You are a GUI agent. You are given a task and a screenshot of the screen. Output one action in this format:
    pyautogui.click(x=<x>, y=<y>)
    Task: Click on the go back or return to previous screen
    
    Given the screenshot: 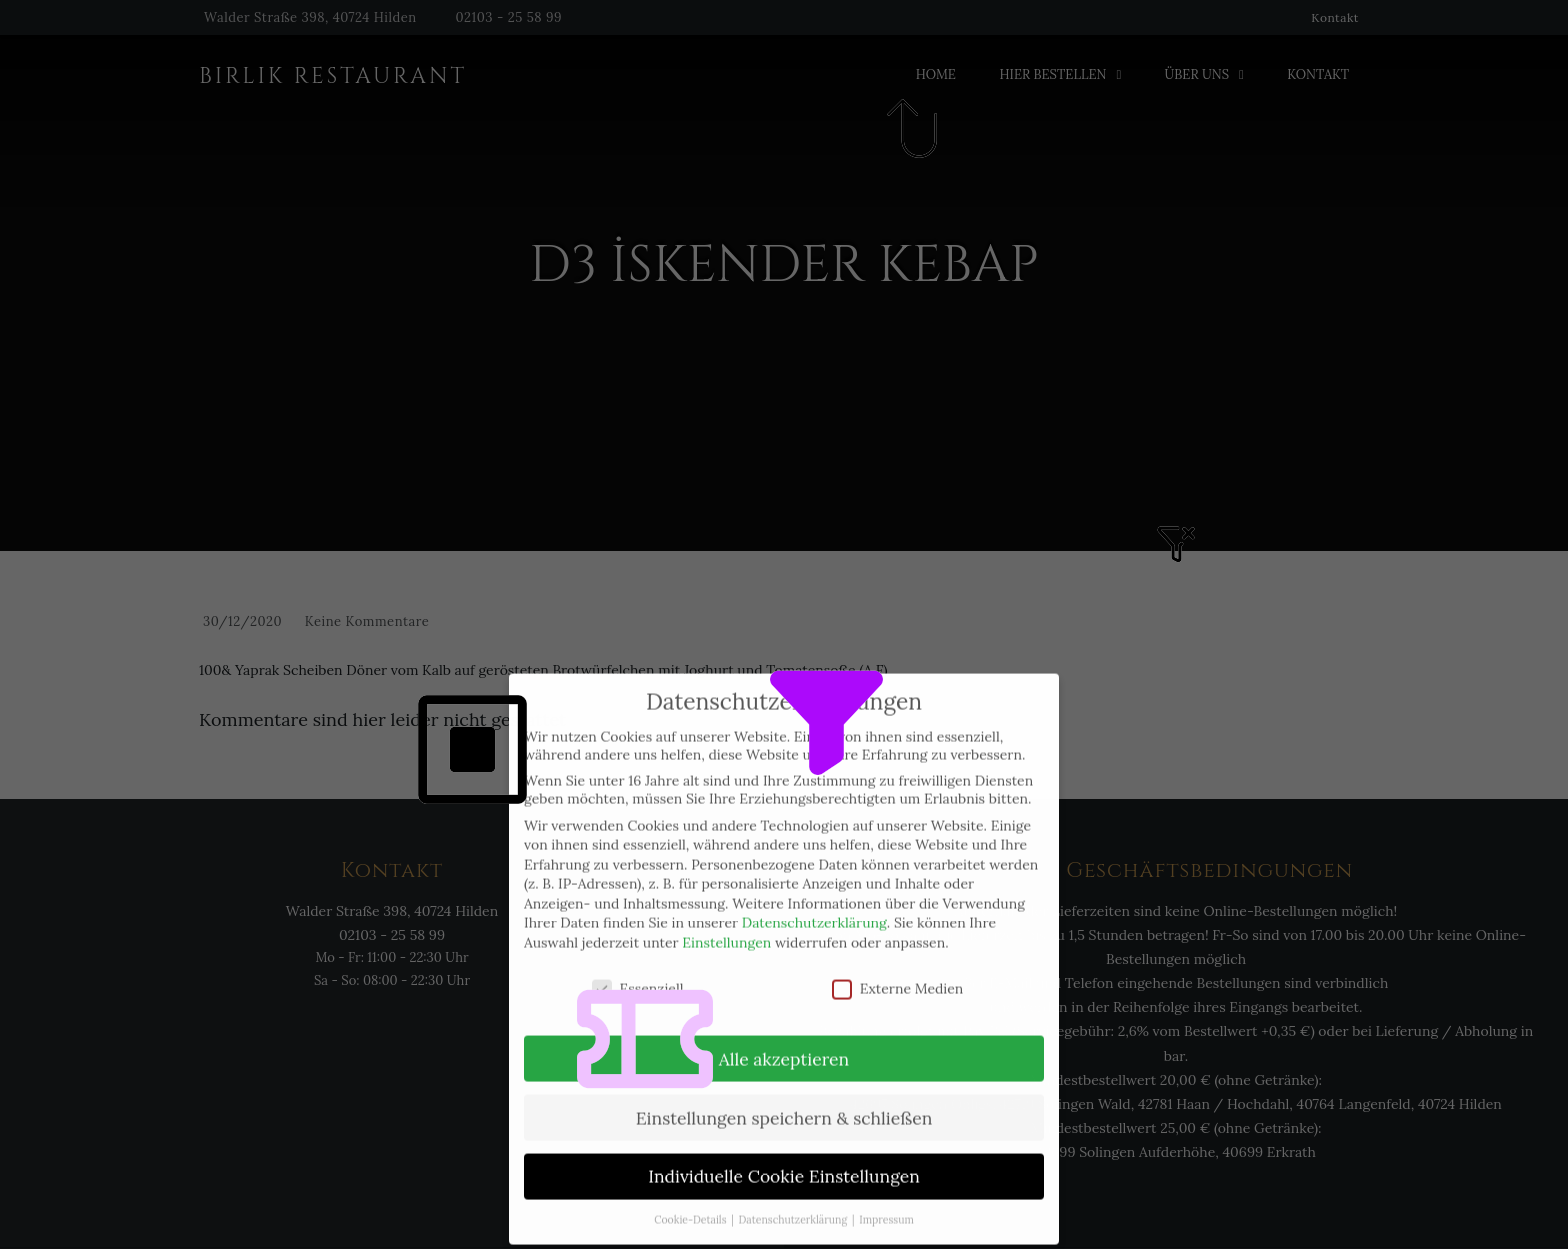 What is the action you would take?
    pyautogui.click(x=914, y=128)
    